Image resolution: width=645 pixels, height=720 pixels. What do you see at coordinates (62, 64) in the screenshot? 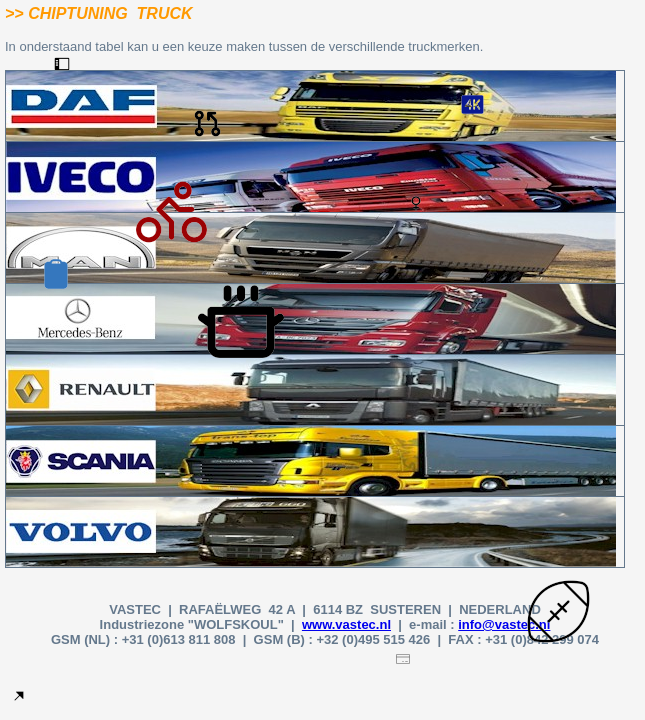
I see `toggle the sidebar panel` at bounding box center [62, 64].